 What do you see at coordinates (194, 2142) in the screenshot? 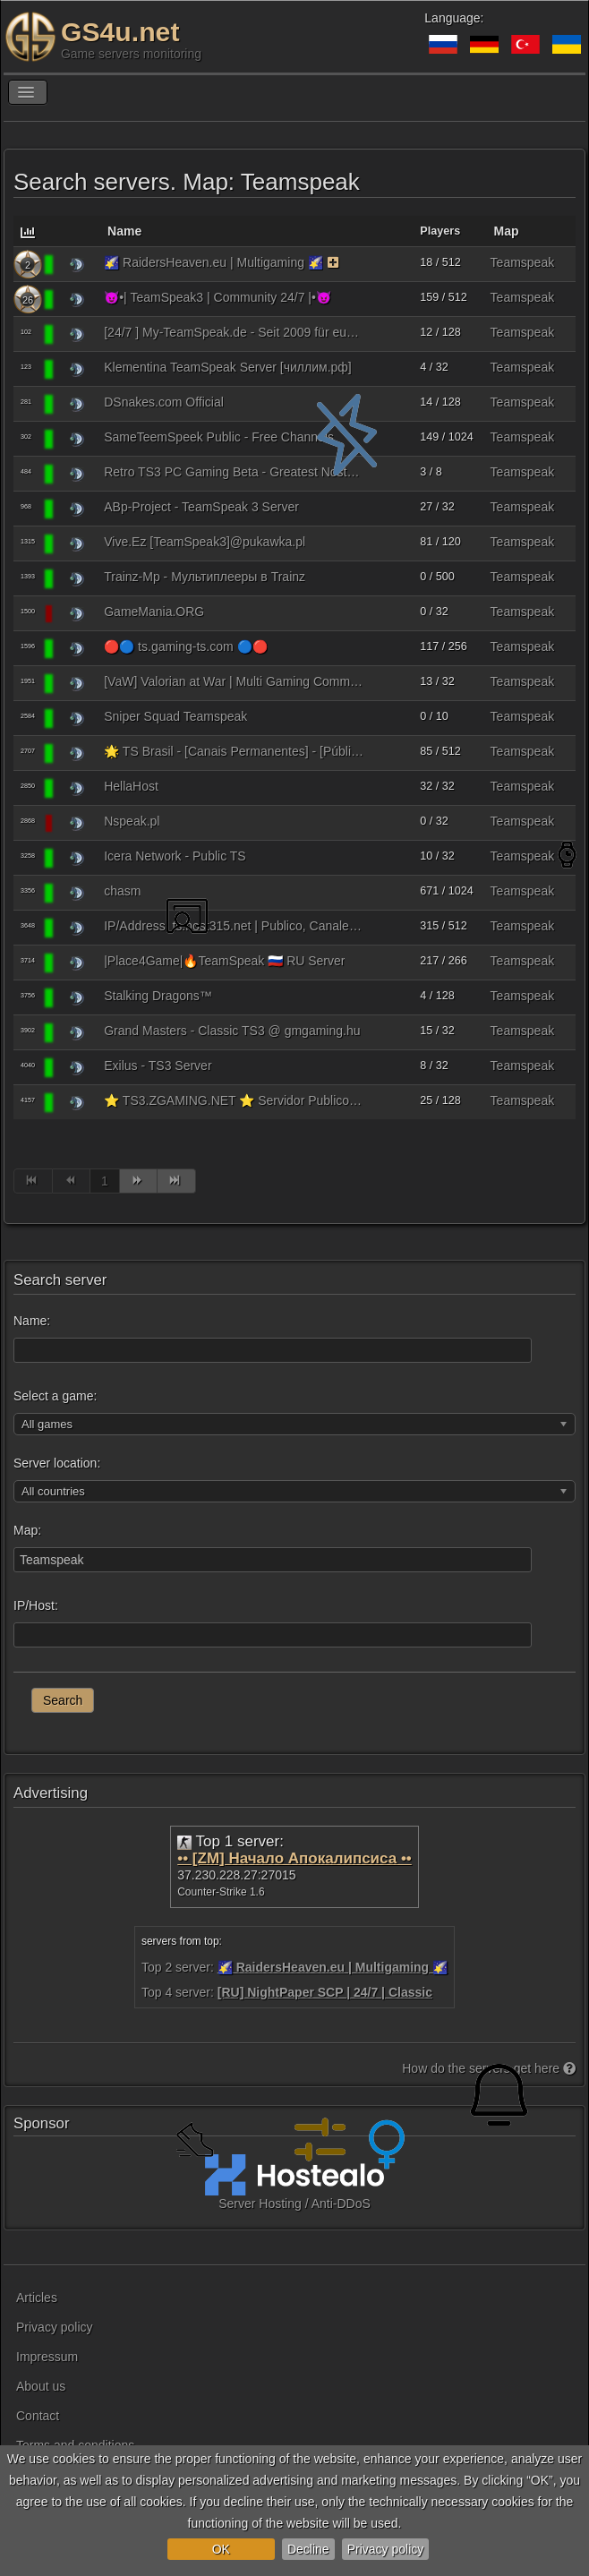
I see `track your running or walking activity` at bounding box center [194, 2142].